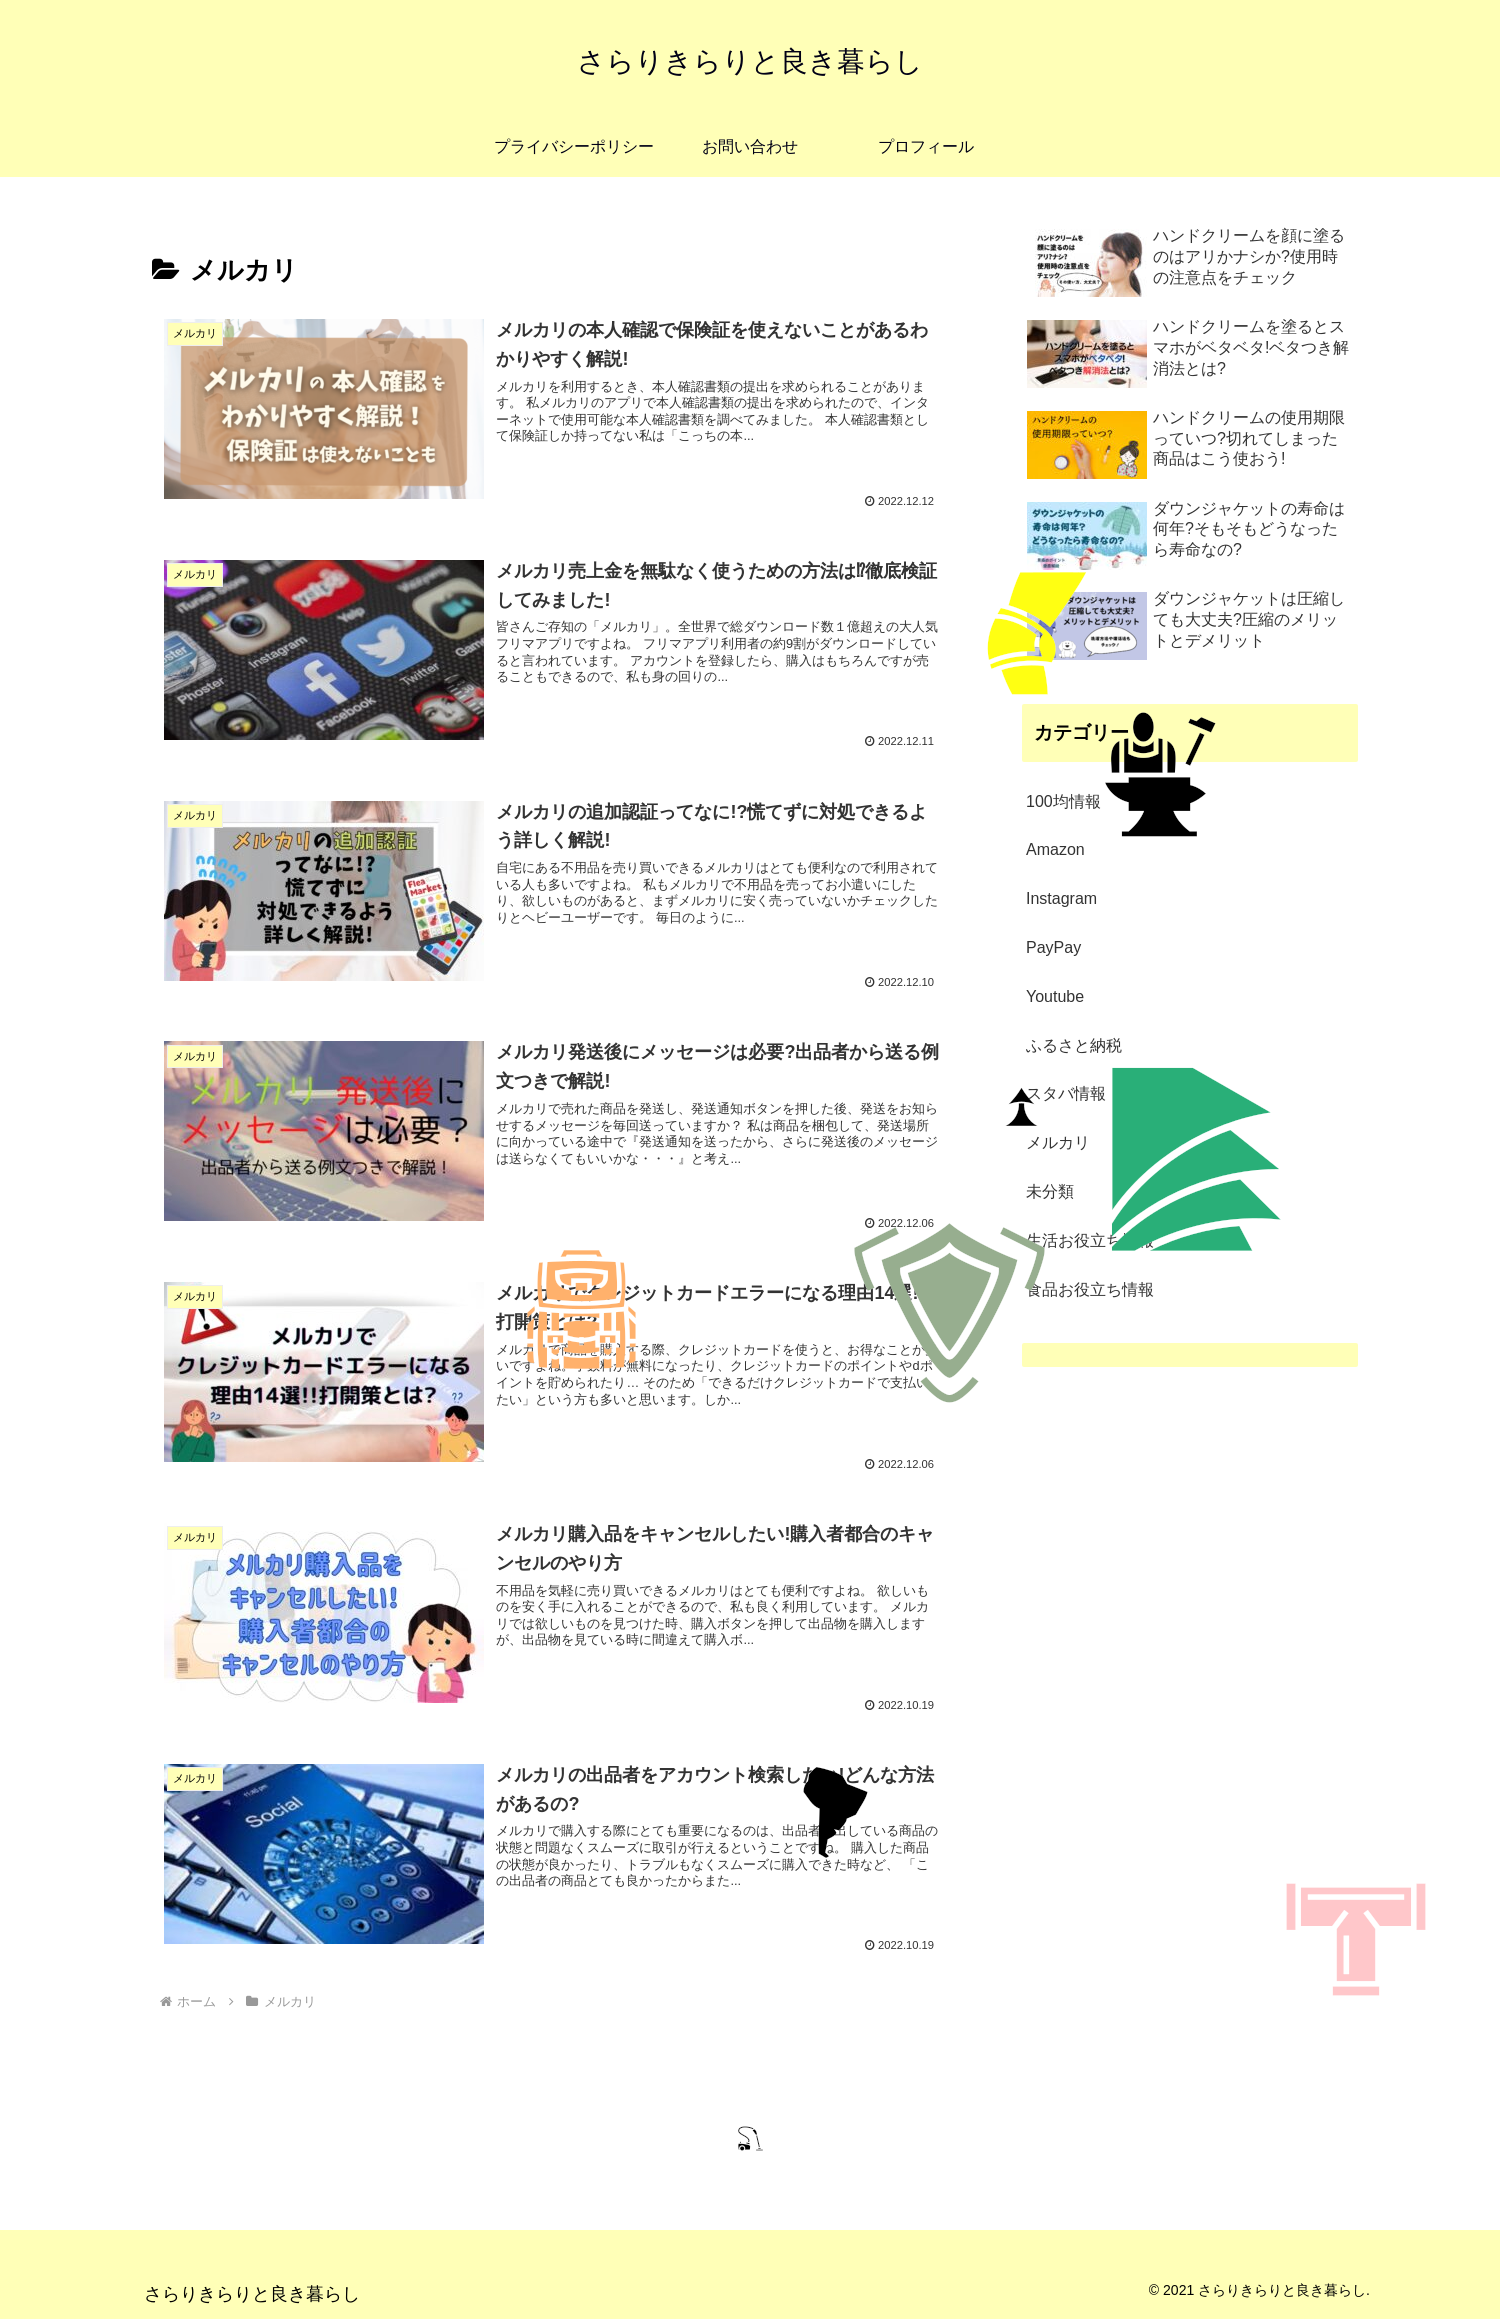  Describe the element at coordinates (1026, 633) in the screenshot. I see `select elbow pad equipment for your character` at that location.